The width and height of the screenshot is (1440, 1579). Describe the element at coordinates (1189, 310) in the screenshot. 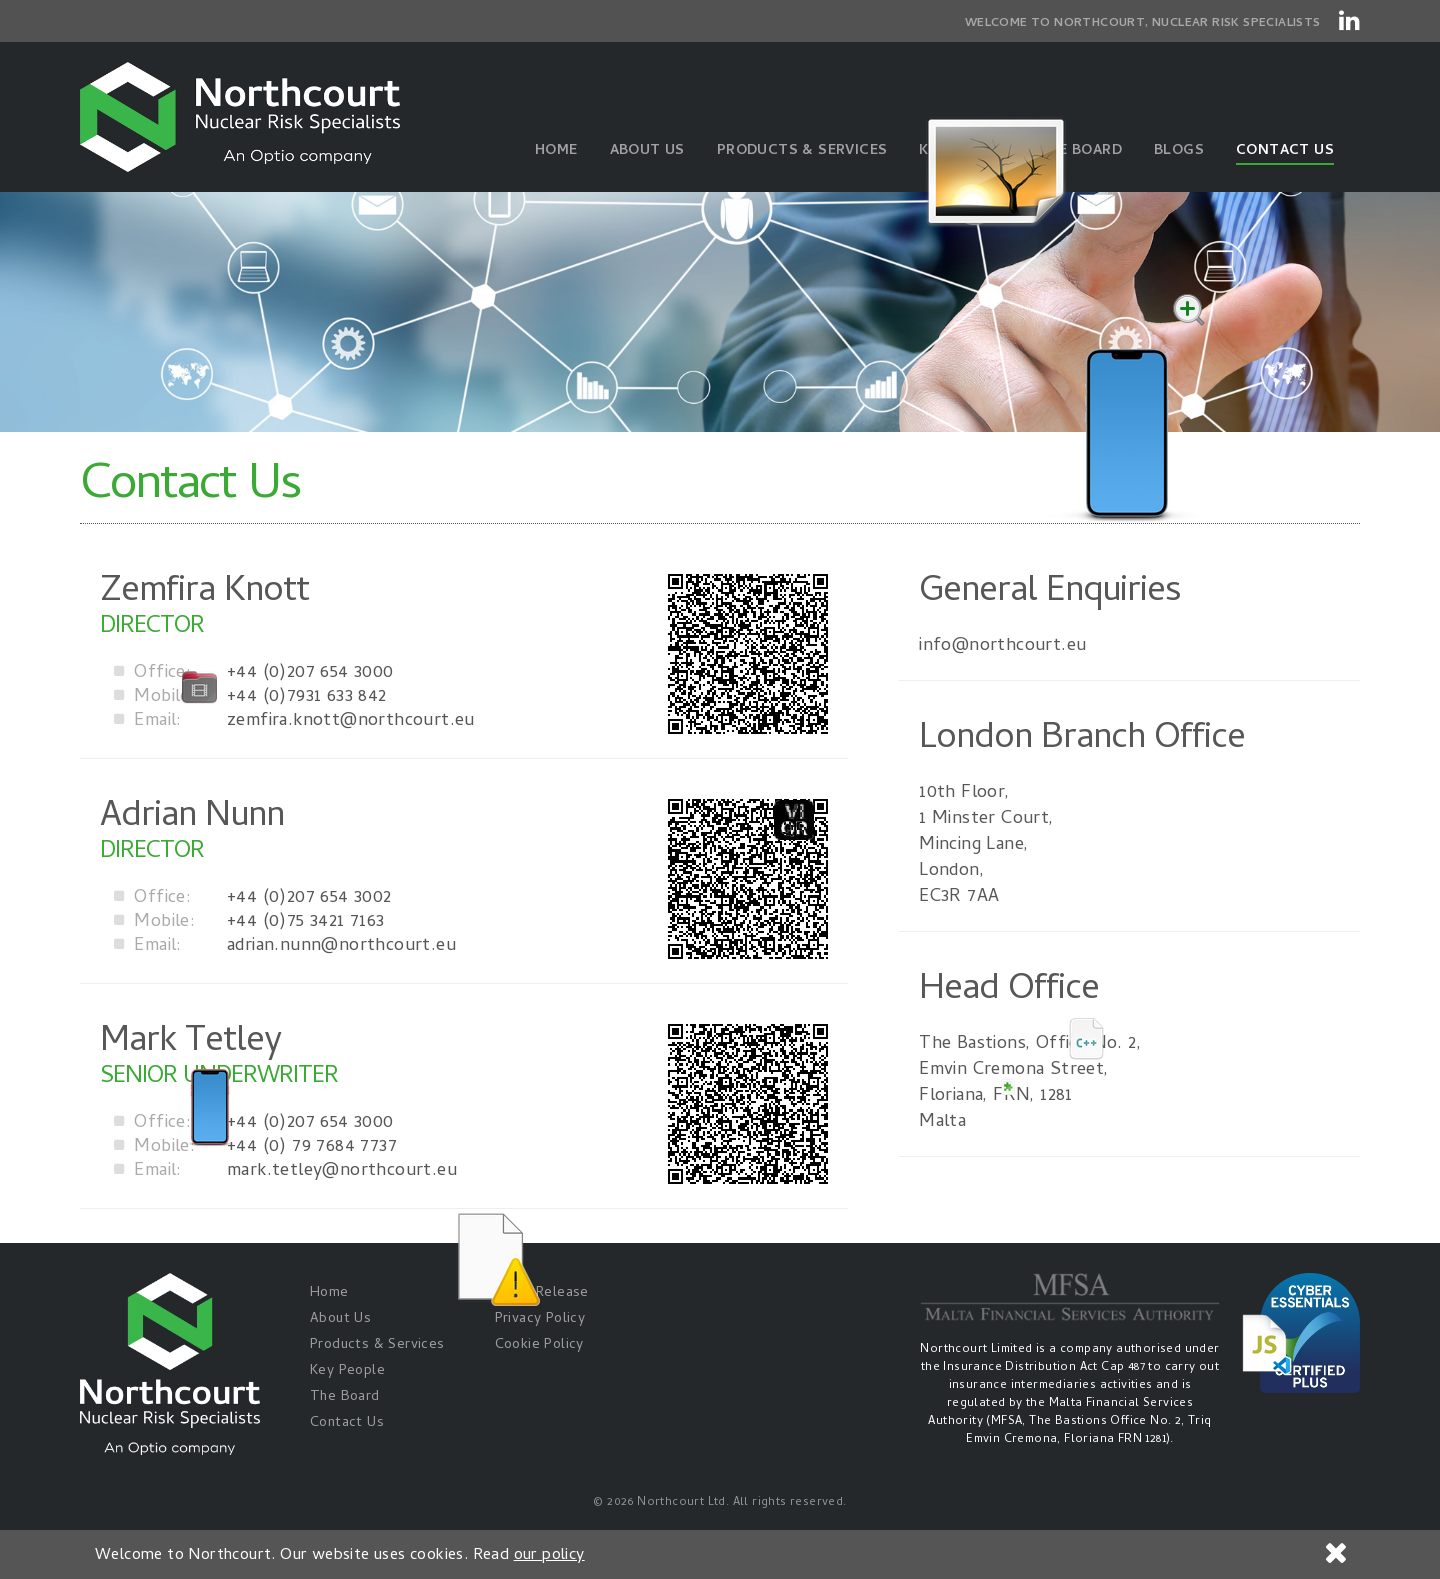

I see `zoom to fit content in view` at that location.